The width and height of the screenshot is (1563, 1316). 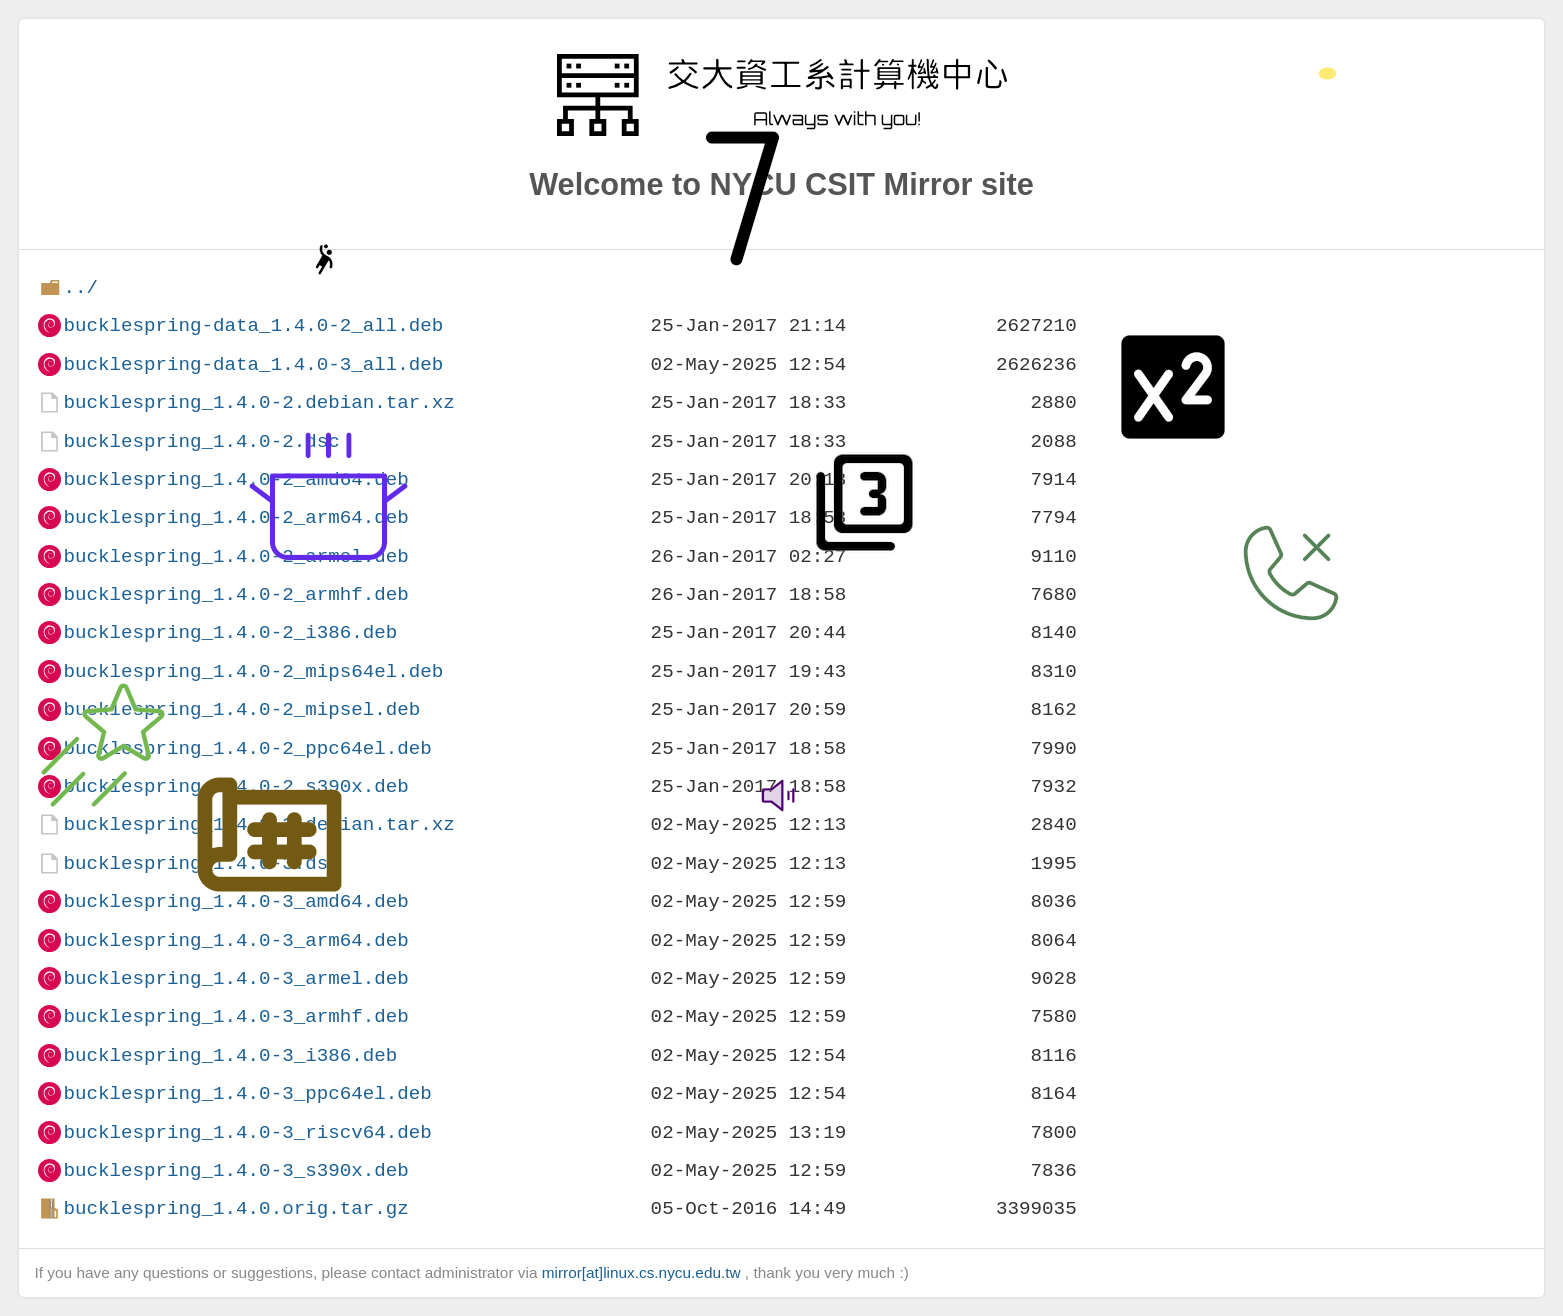 I want to click on apply superscript formatting to selected text, so click(x=1173, y=387).